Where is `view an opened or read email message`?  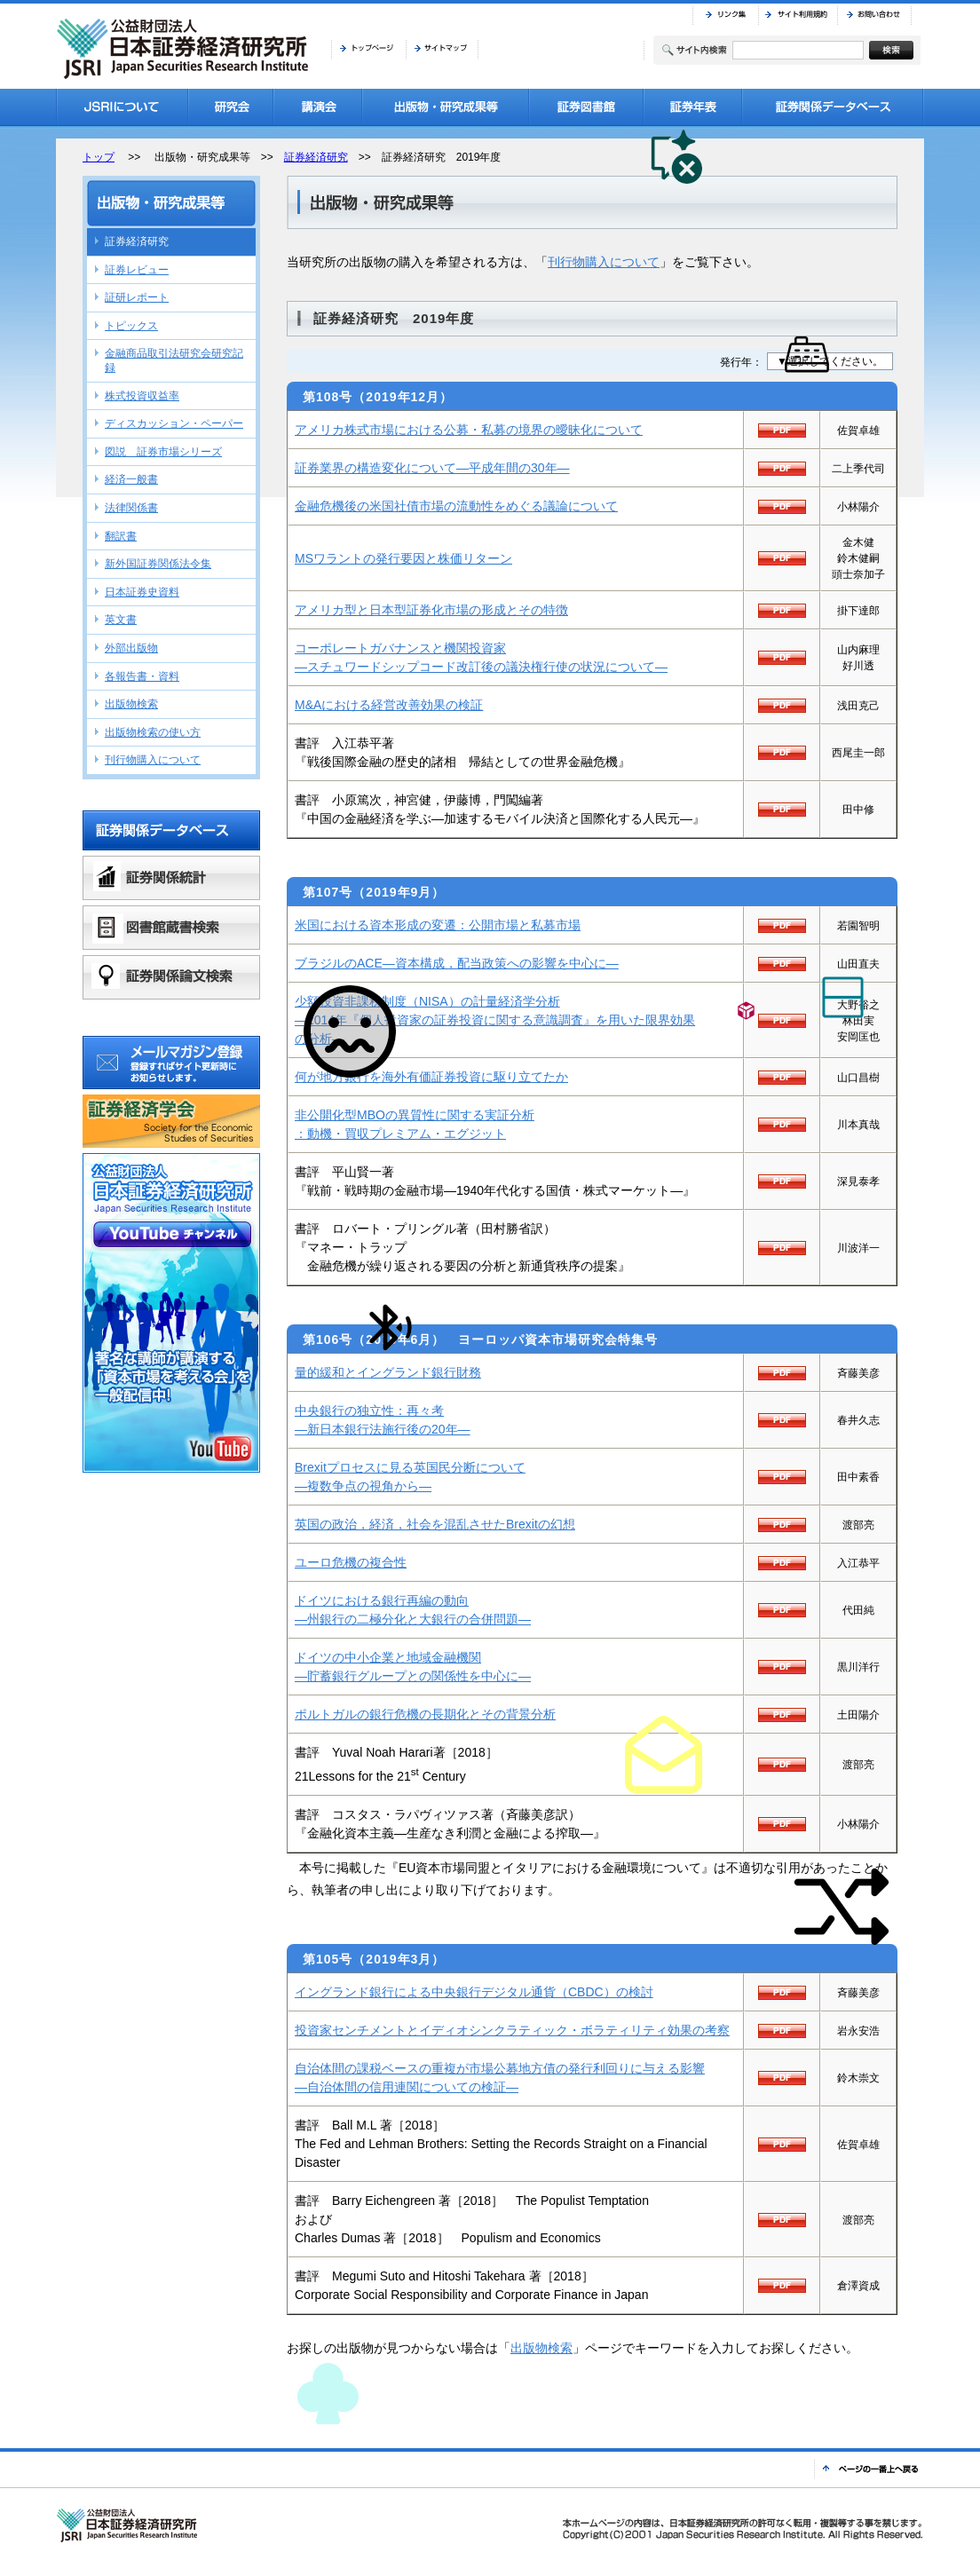 view an opened or read email message is located at coordinates (663, 1754).